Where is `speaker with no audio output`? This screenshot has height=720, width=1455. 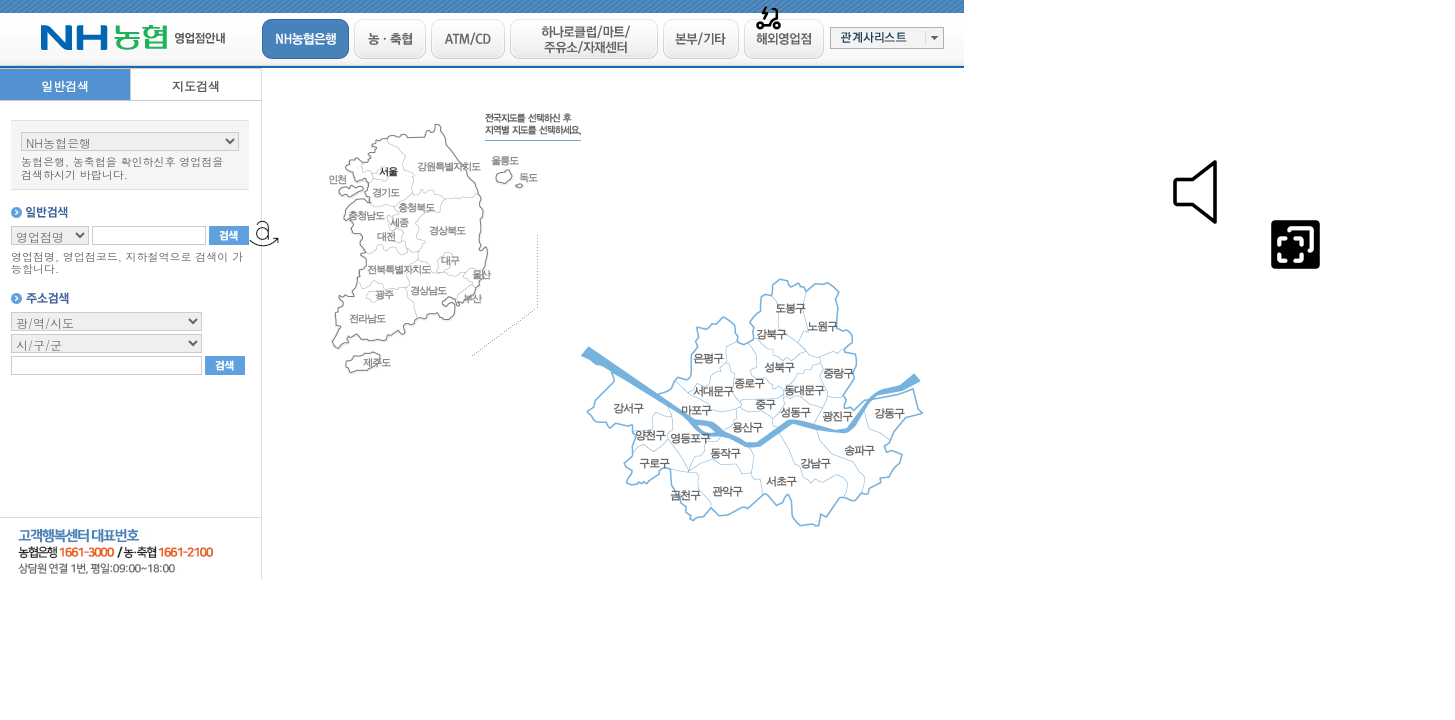
speaker with no audio output is located at coordinates (1205, 192).